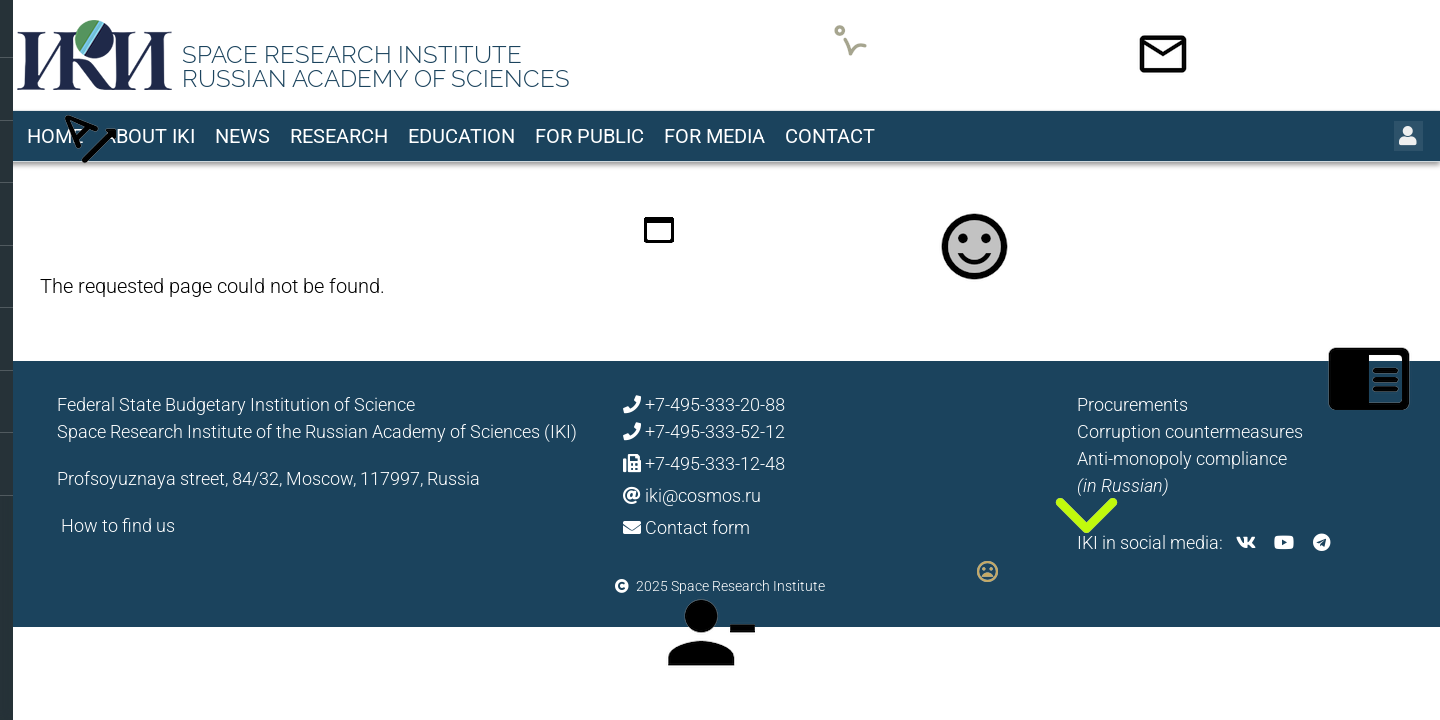 The height and width of the screenshot is (720, 1440). What do you see at coordinates (89, 137) in the screenshot?
I see `rotate text at an upward angle` at bounding box center [89, 137].